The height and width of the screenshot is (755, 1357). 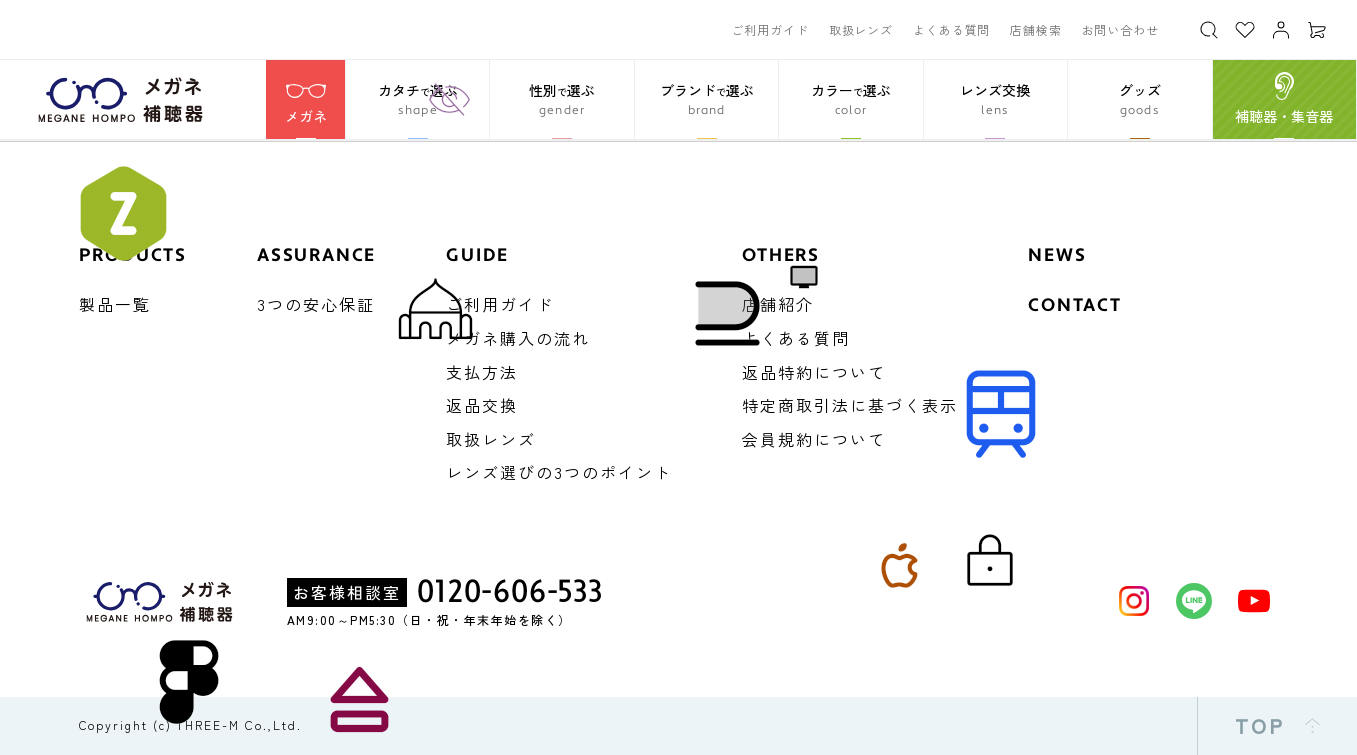 What do you see at coordinates (123, 213) in the screenshot?
I see `access z-branded app or service` at bounding box center [123, 213].